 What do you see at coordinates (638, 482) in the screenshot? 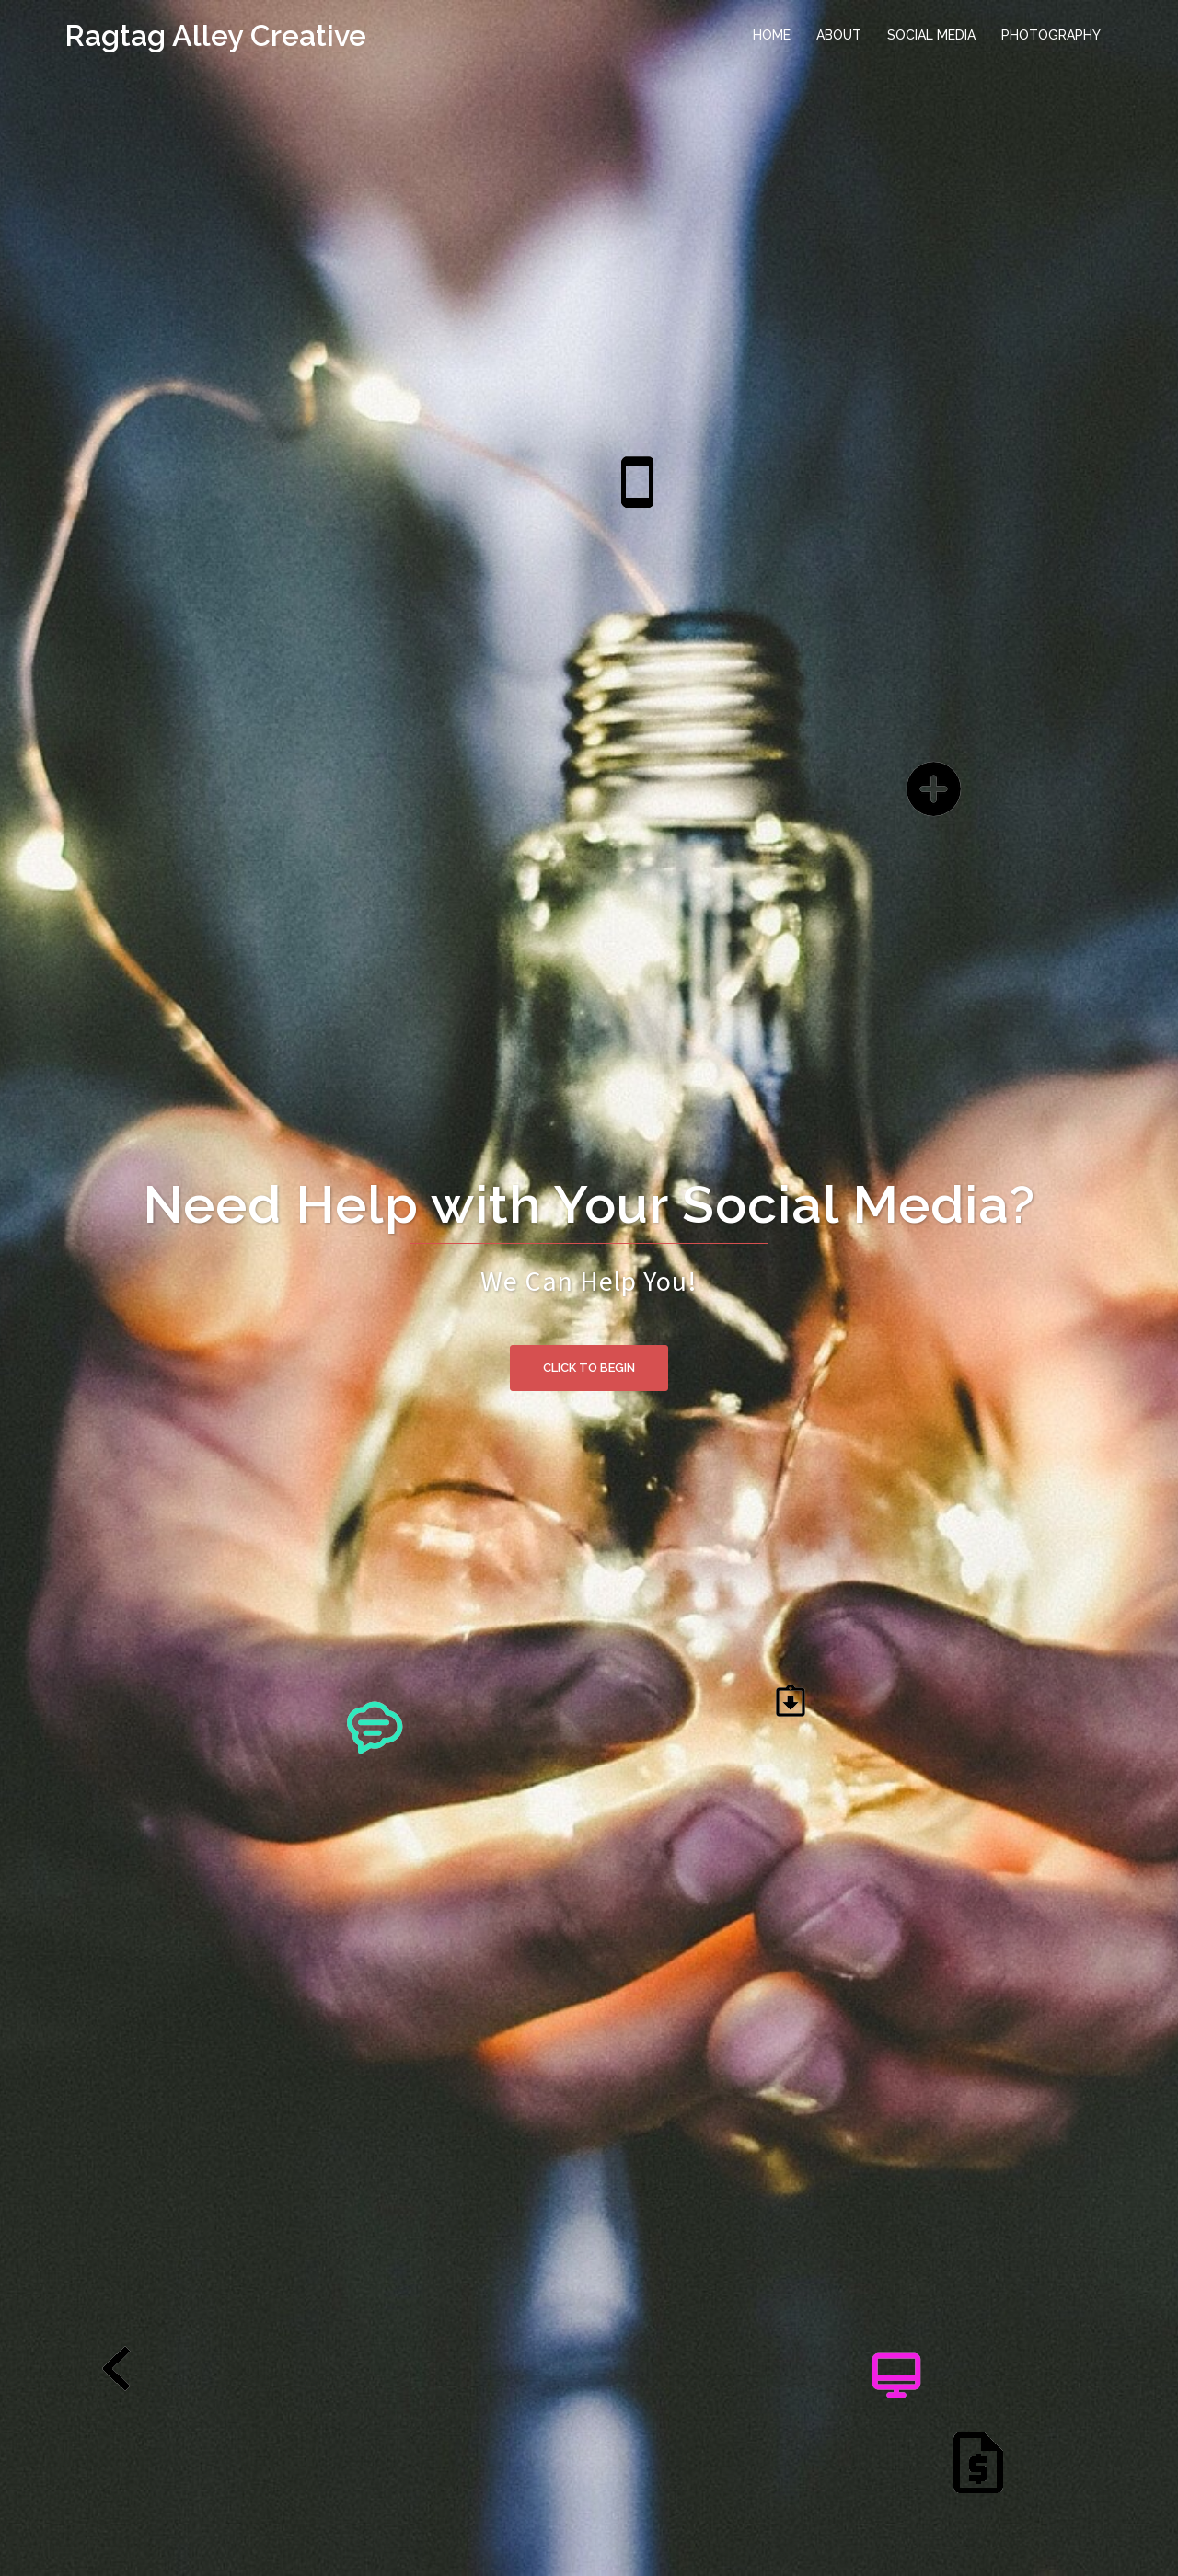
I see `set mobile device as primary` at bounding box center [638, 482].